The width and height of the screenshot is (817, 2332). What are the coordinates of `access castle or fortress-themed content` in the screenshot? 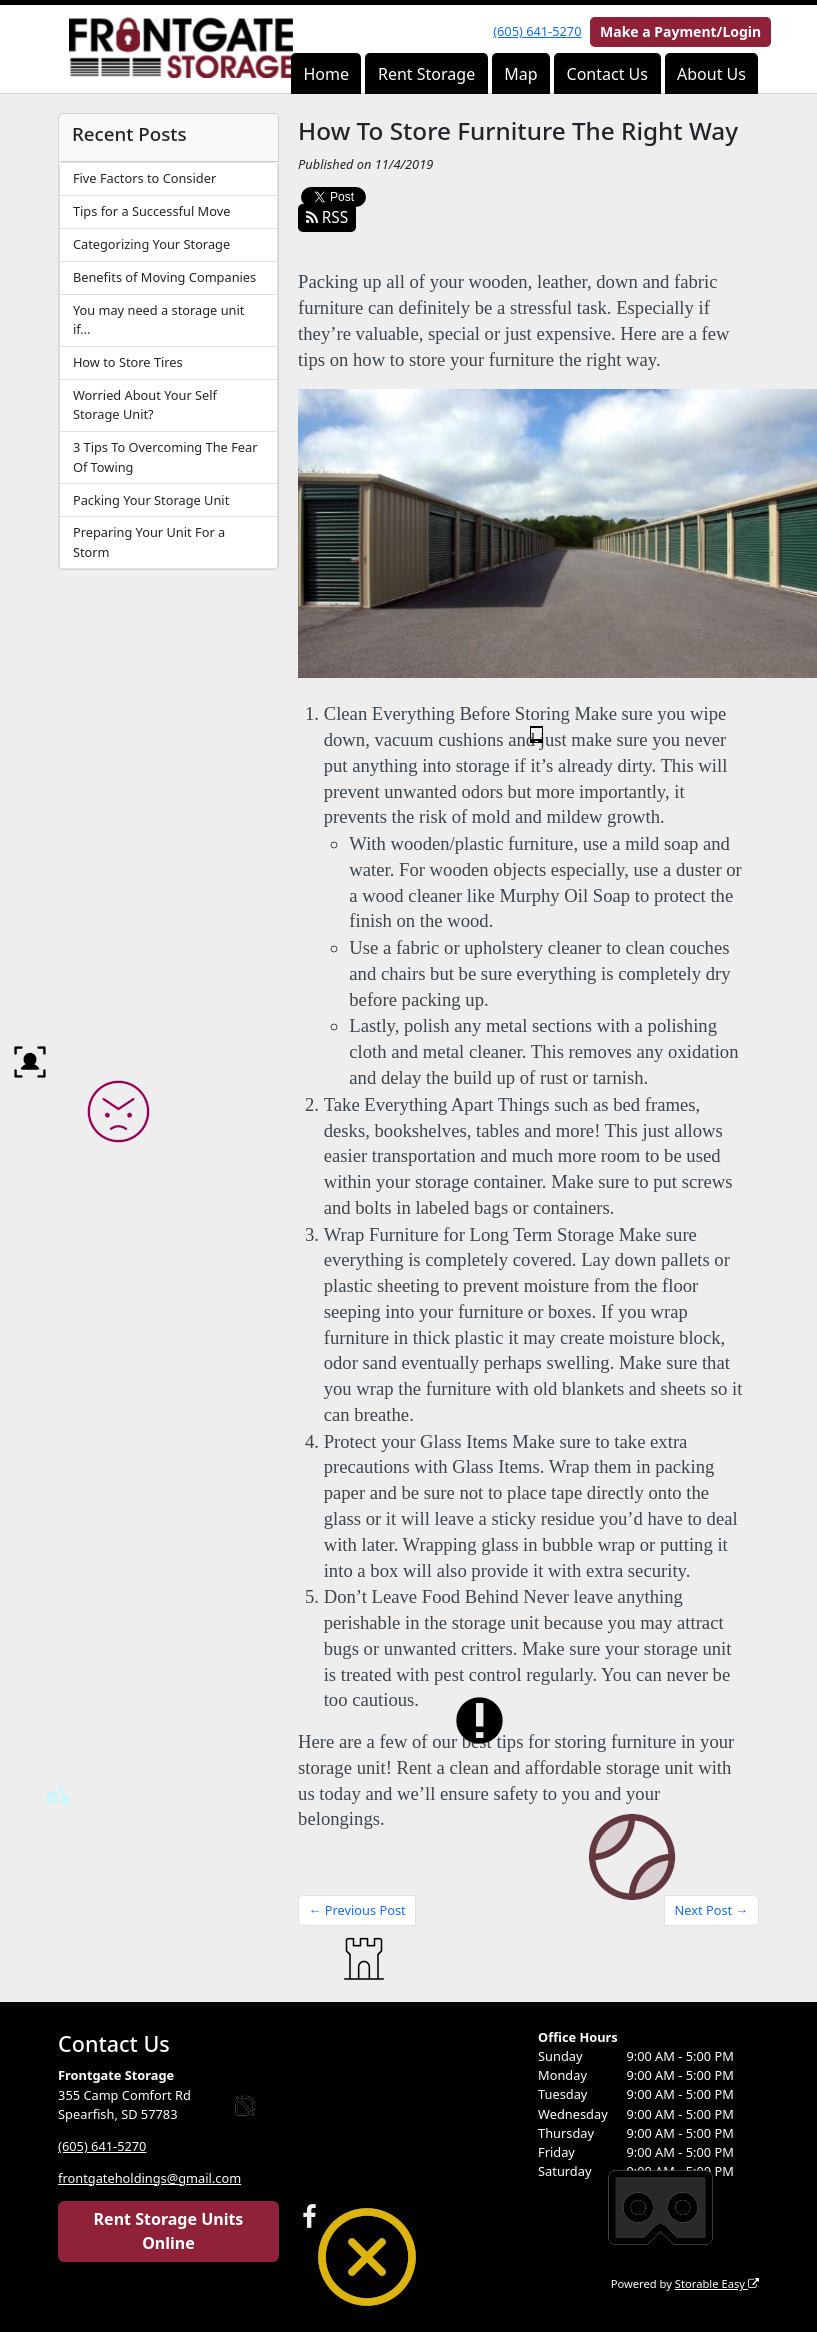 It's located at (364, 1958).